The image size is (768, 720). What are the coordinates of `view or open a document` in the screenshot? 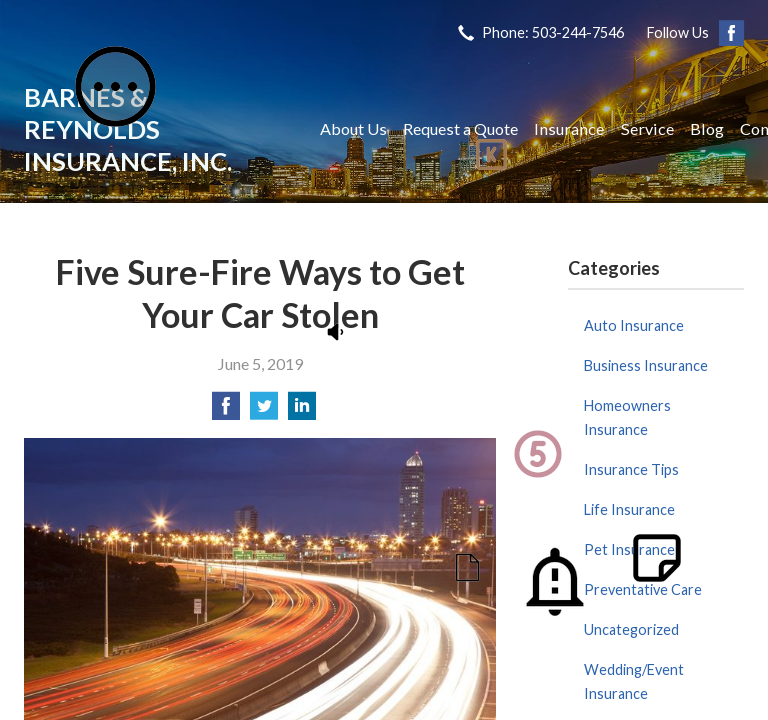 It's located at (467, 567).